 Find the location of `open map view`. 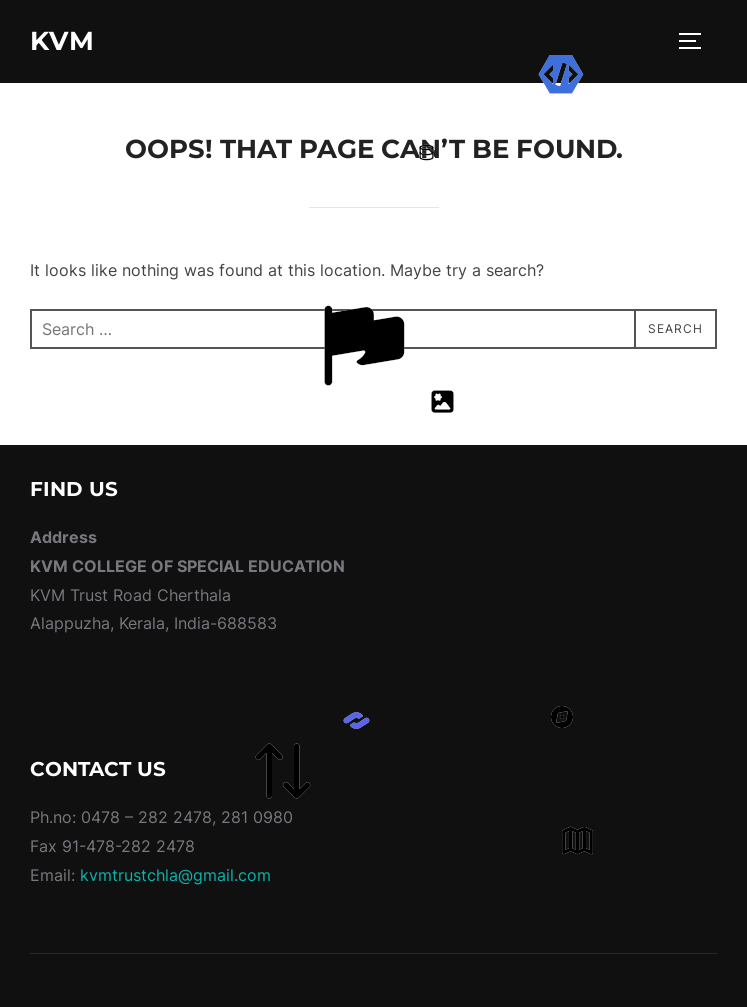

open map view is located at coordinates (577, 840).